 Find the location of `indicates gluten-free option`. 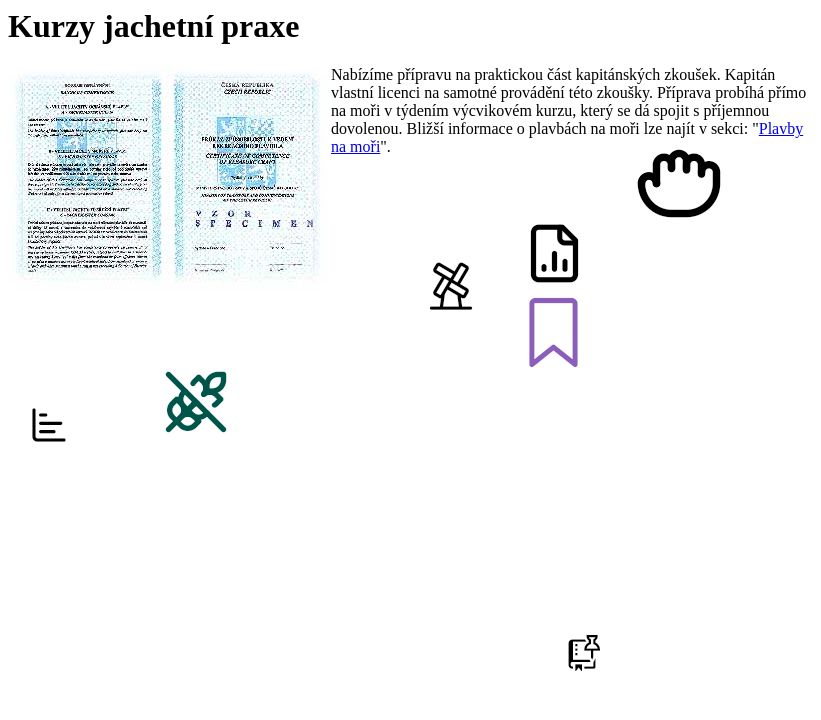

indicates gluten-free option is located at coordinates (196, 402).